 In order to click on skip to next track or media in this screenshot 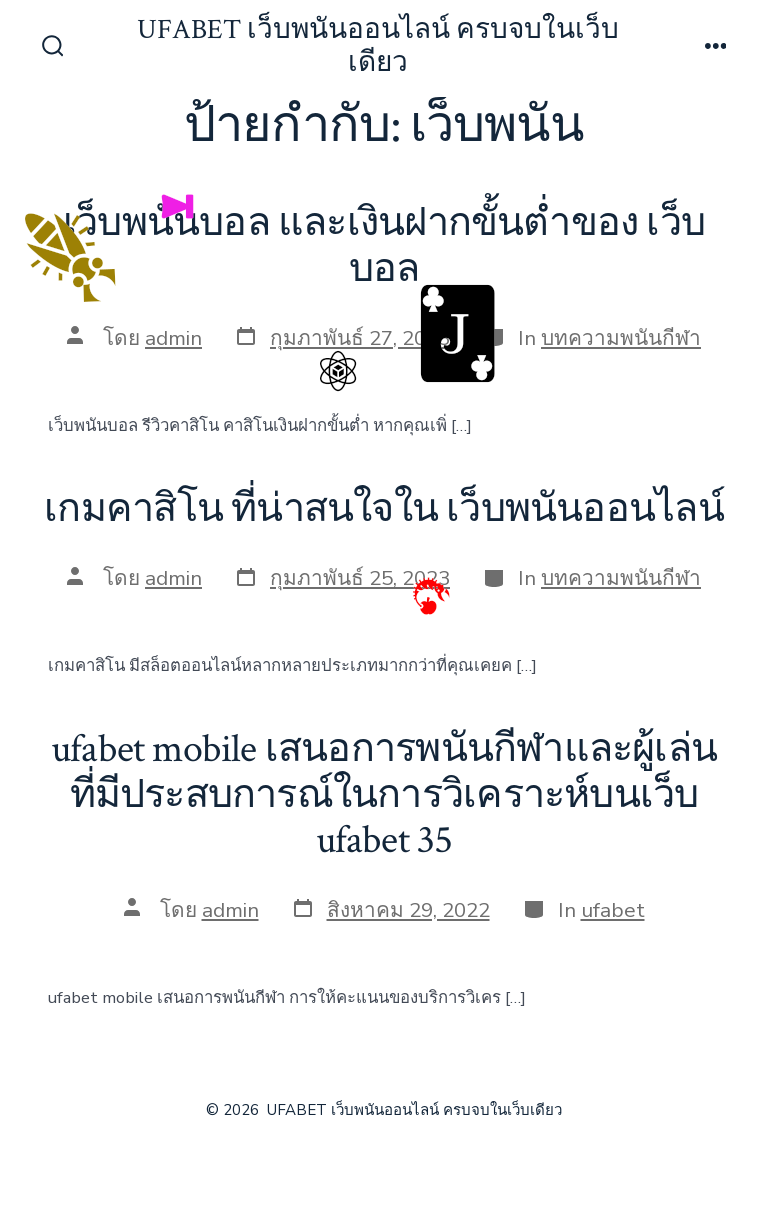, I will do `click(177, 206)`.